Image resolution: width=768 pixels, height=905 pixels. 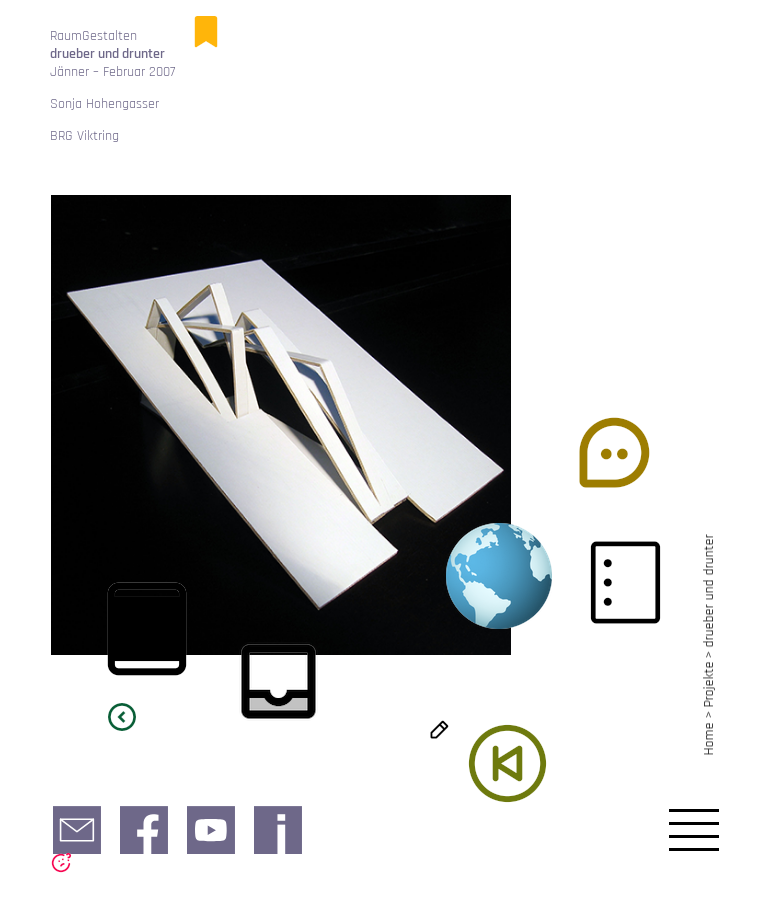 What do you see at coordinates (499, 576) in the screenshot?
I see `access global or international settings` at bounding box center [499, 576].